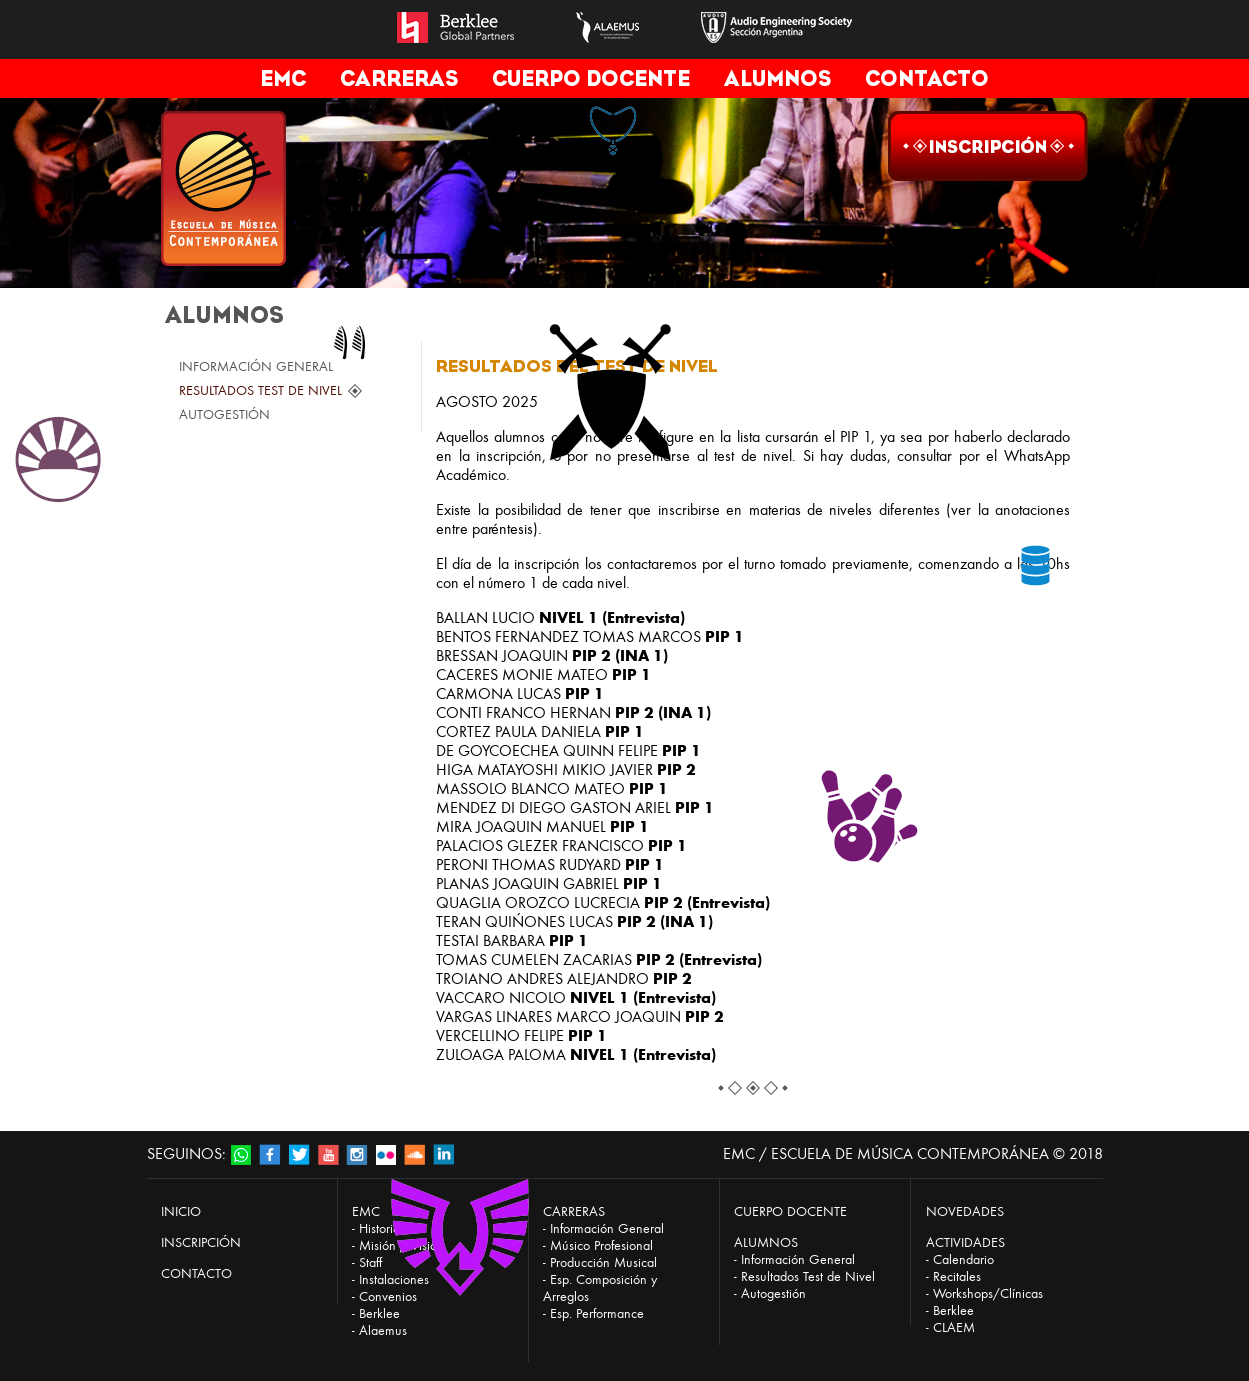  I want to click on guild or faction emblem in a game interface, so click(460, 1228).